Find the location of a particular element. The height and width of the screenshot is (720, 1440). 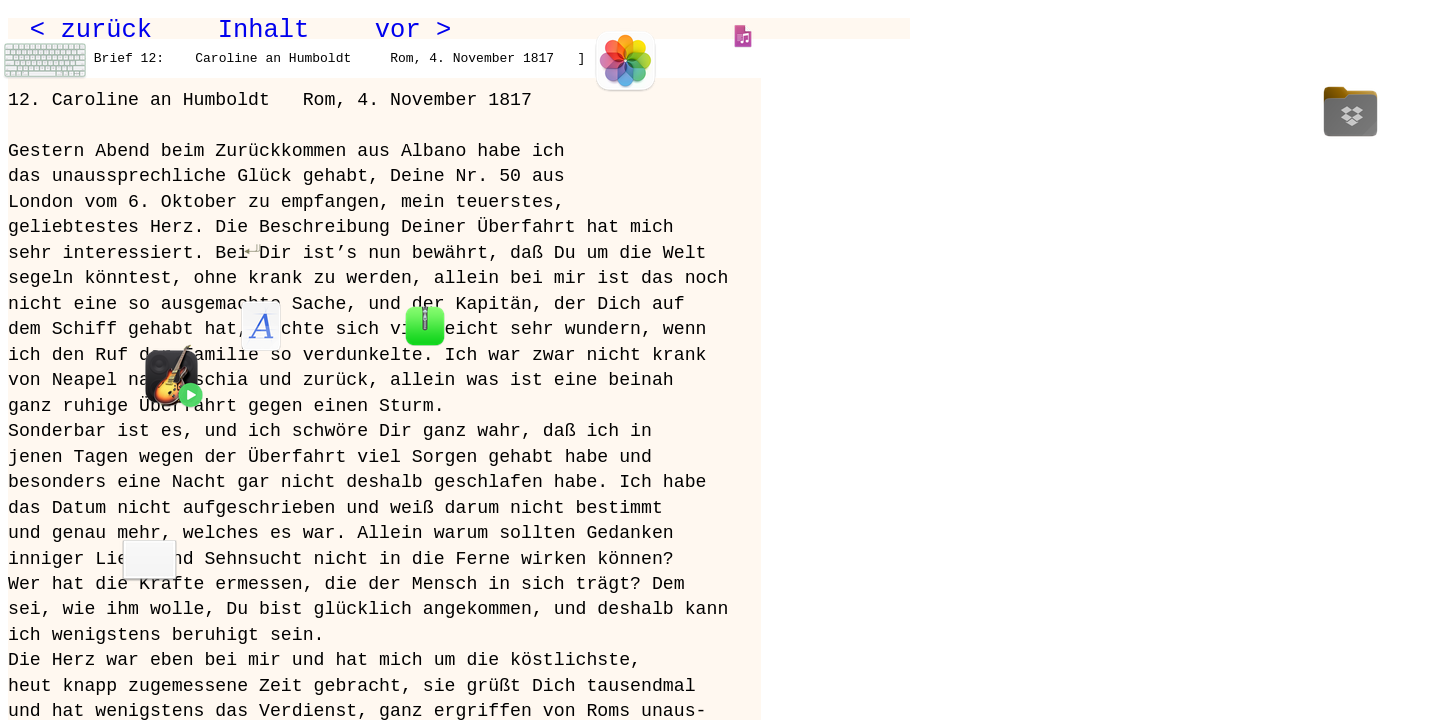

an OpenType font file is located at coordinates (261, 326).